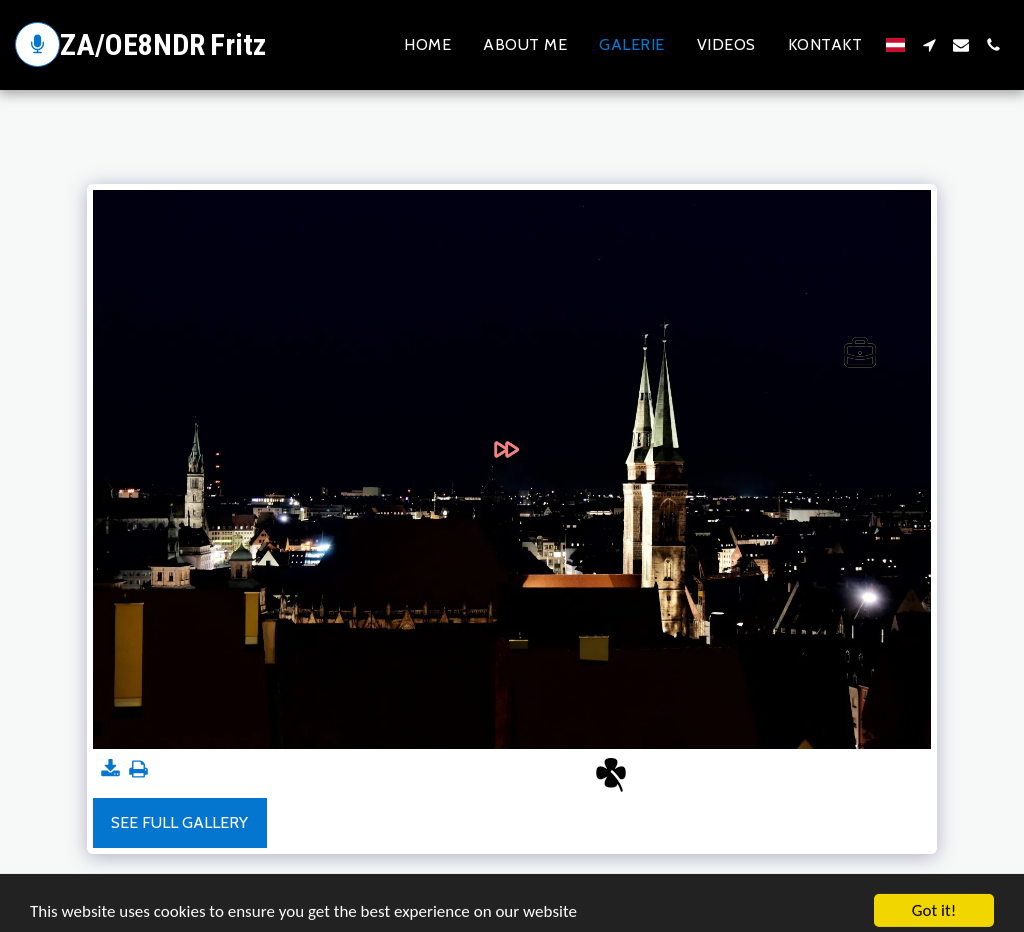 The height and width of the screenshot is (932, 1024). What do you see at coordinates (505, 449) in the screenshot?
I see `skip forward in media playback` at bounding box center [505, 449].